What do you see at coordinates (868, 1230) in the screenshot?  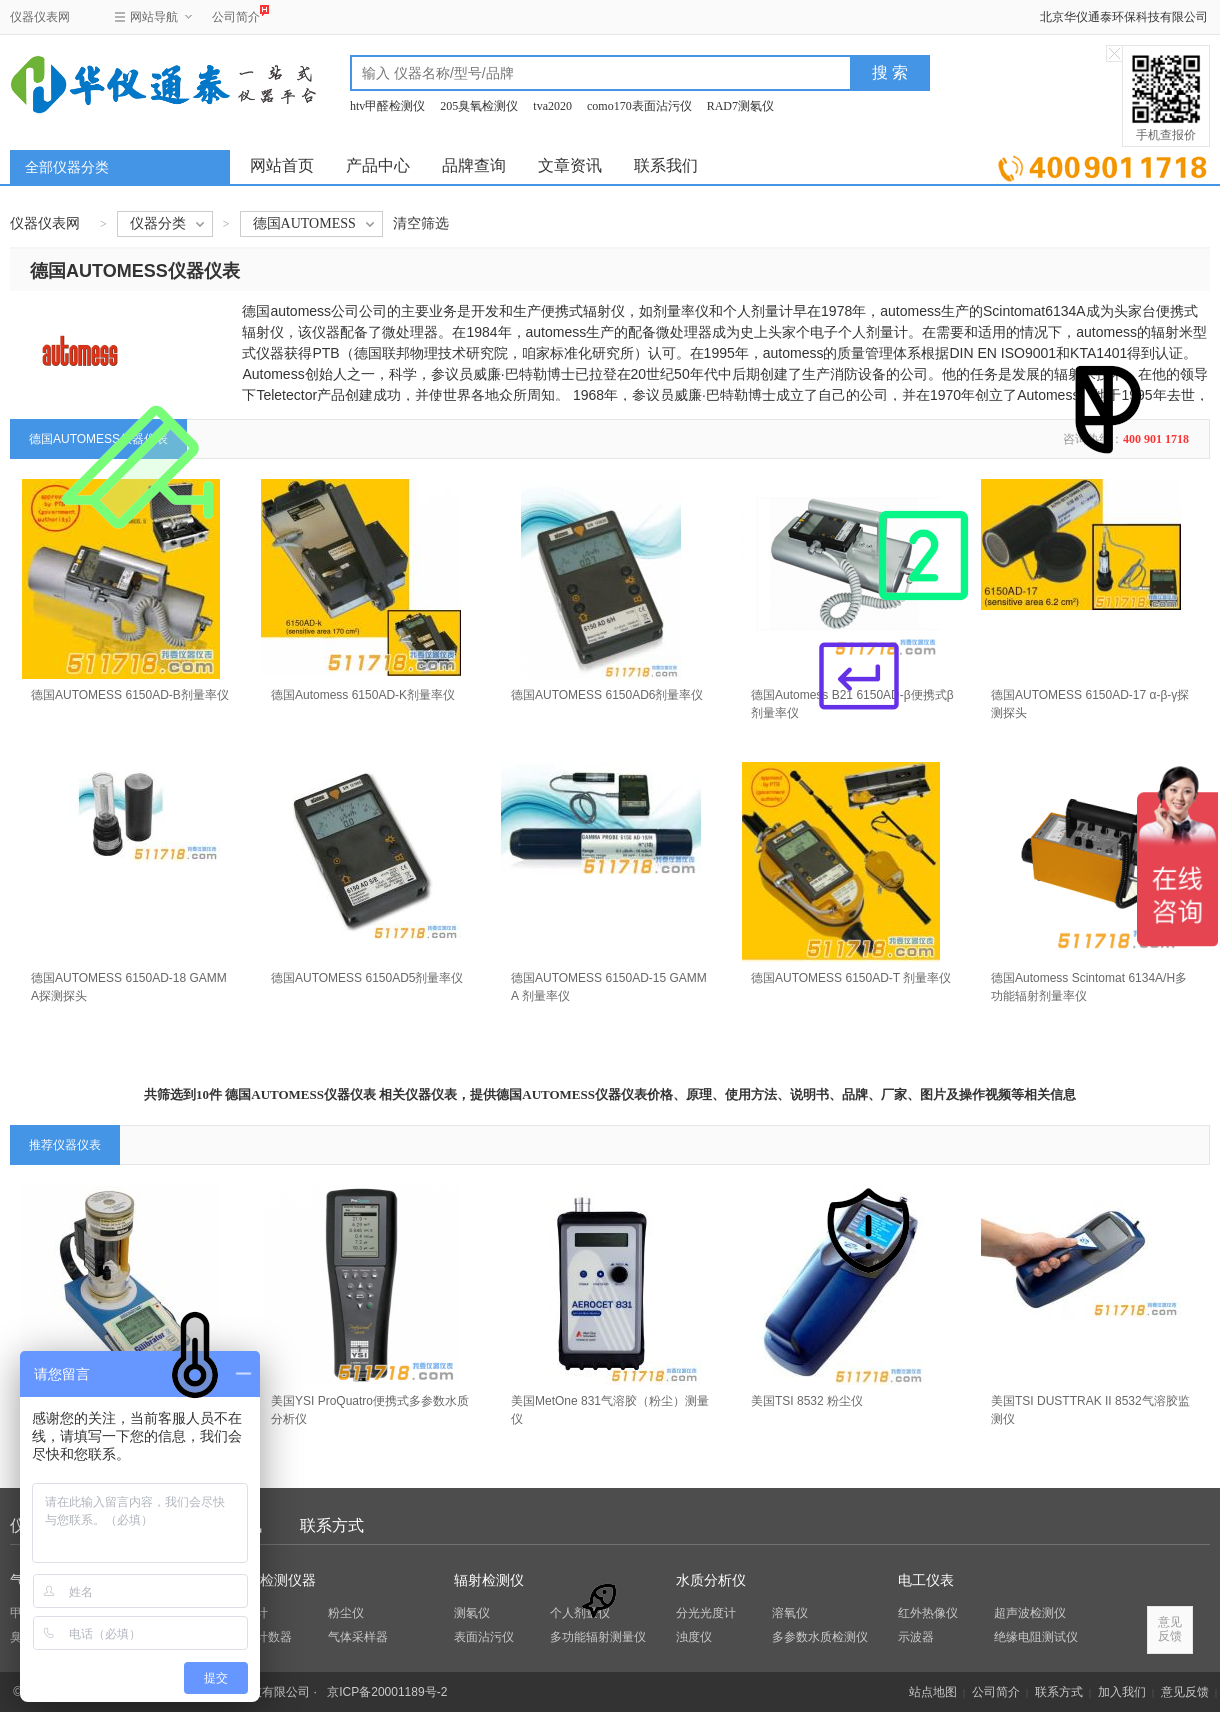 I see `security warning or alert detected` at bounding box center [868, 1230].